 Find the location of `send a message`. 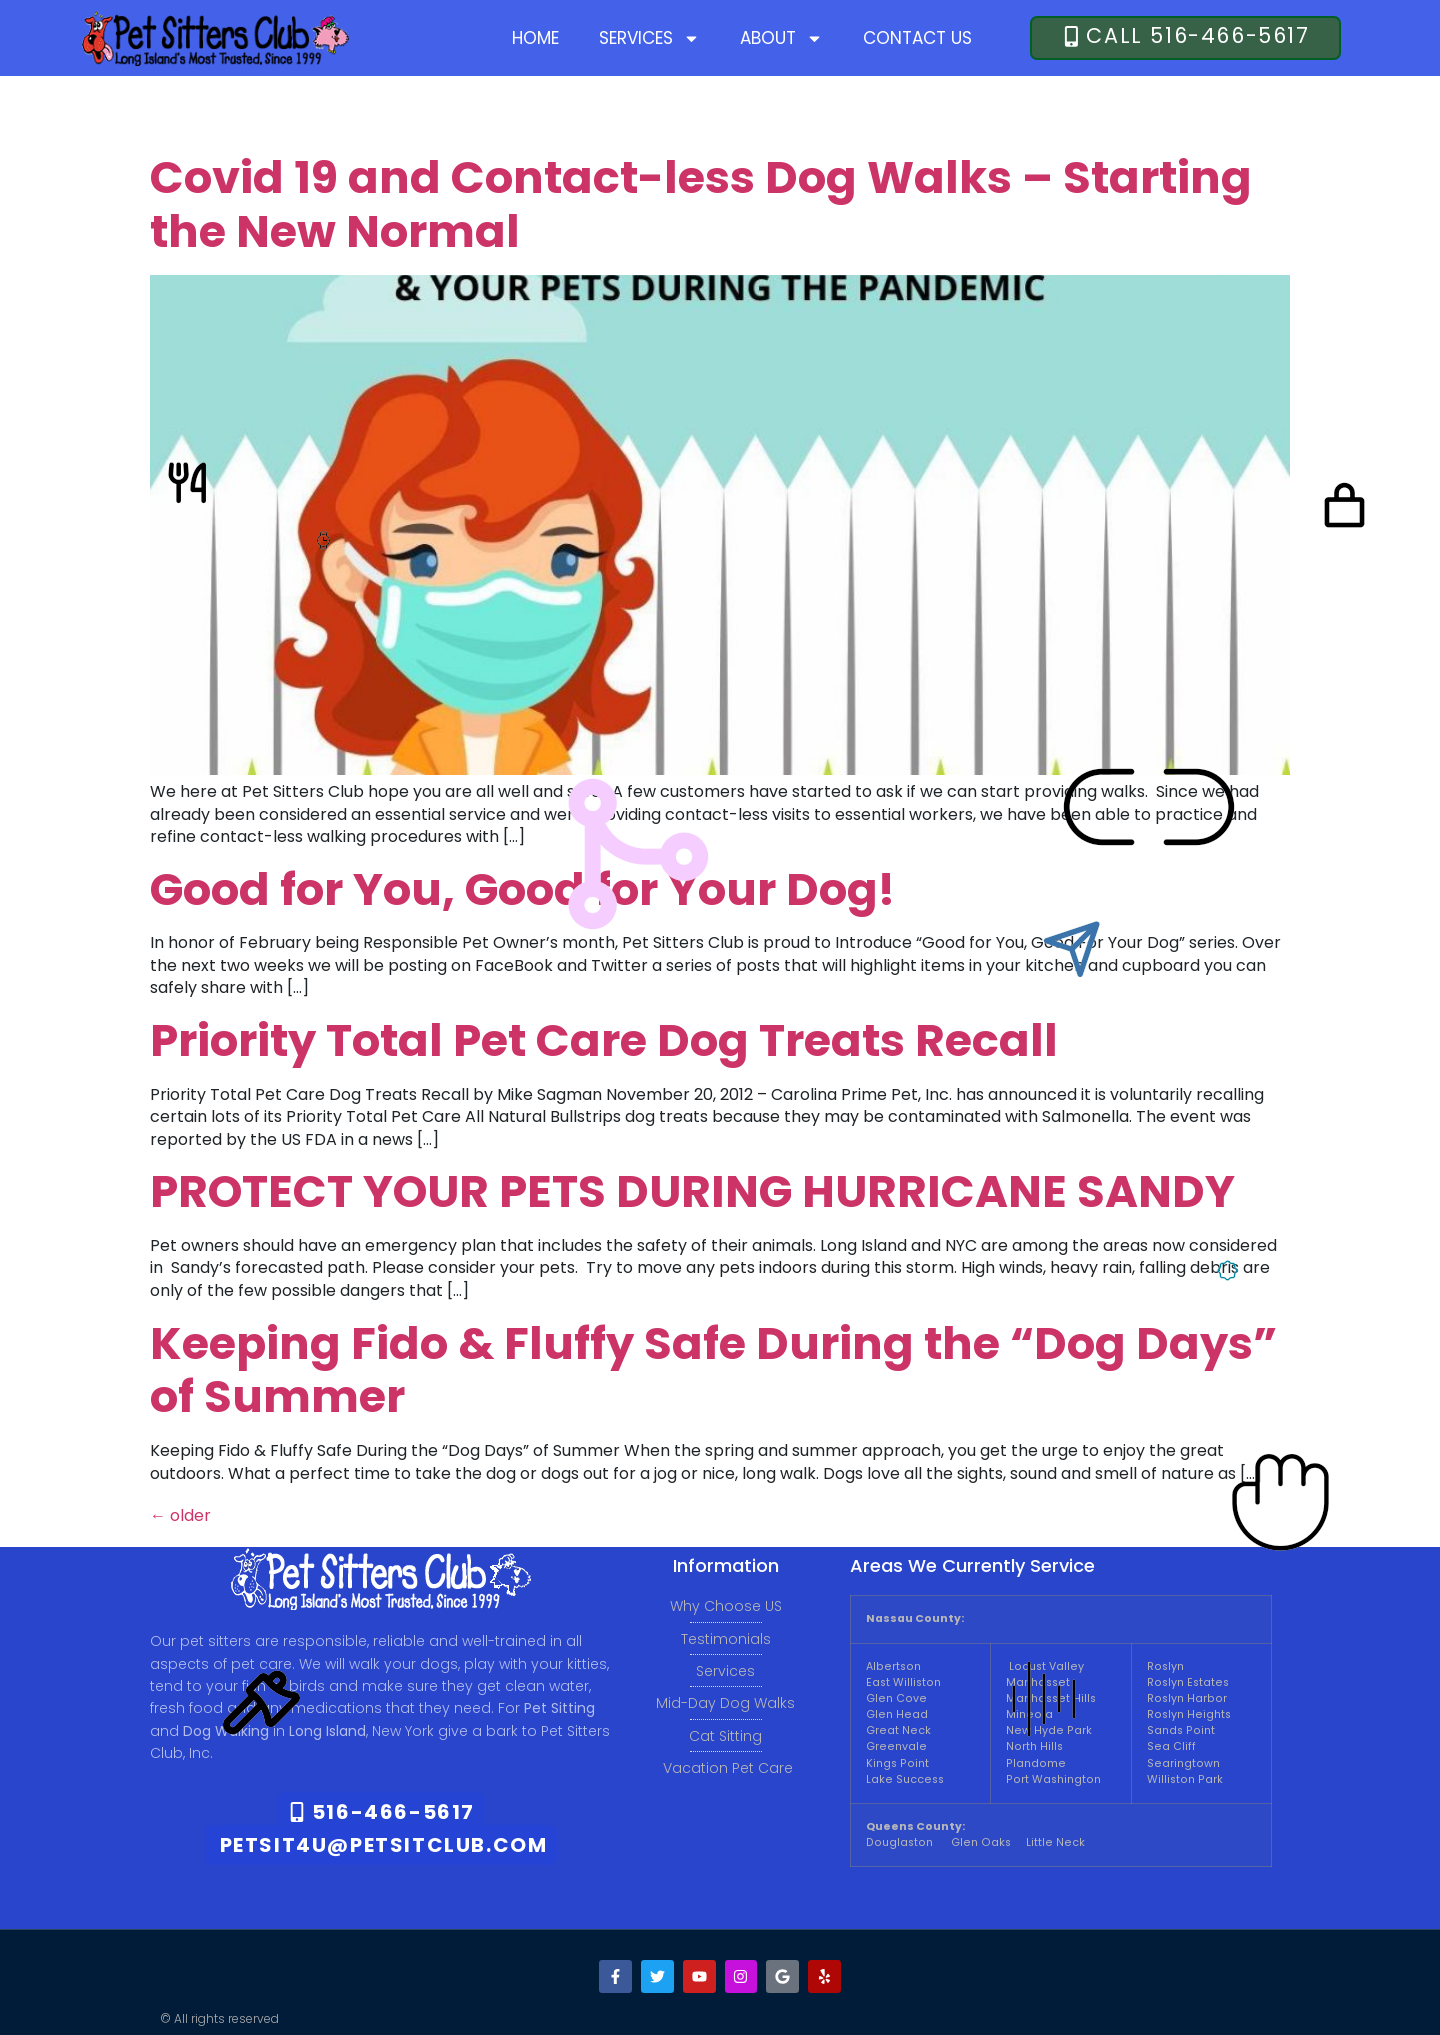

send a message is located at coordinates (1074, 946).